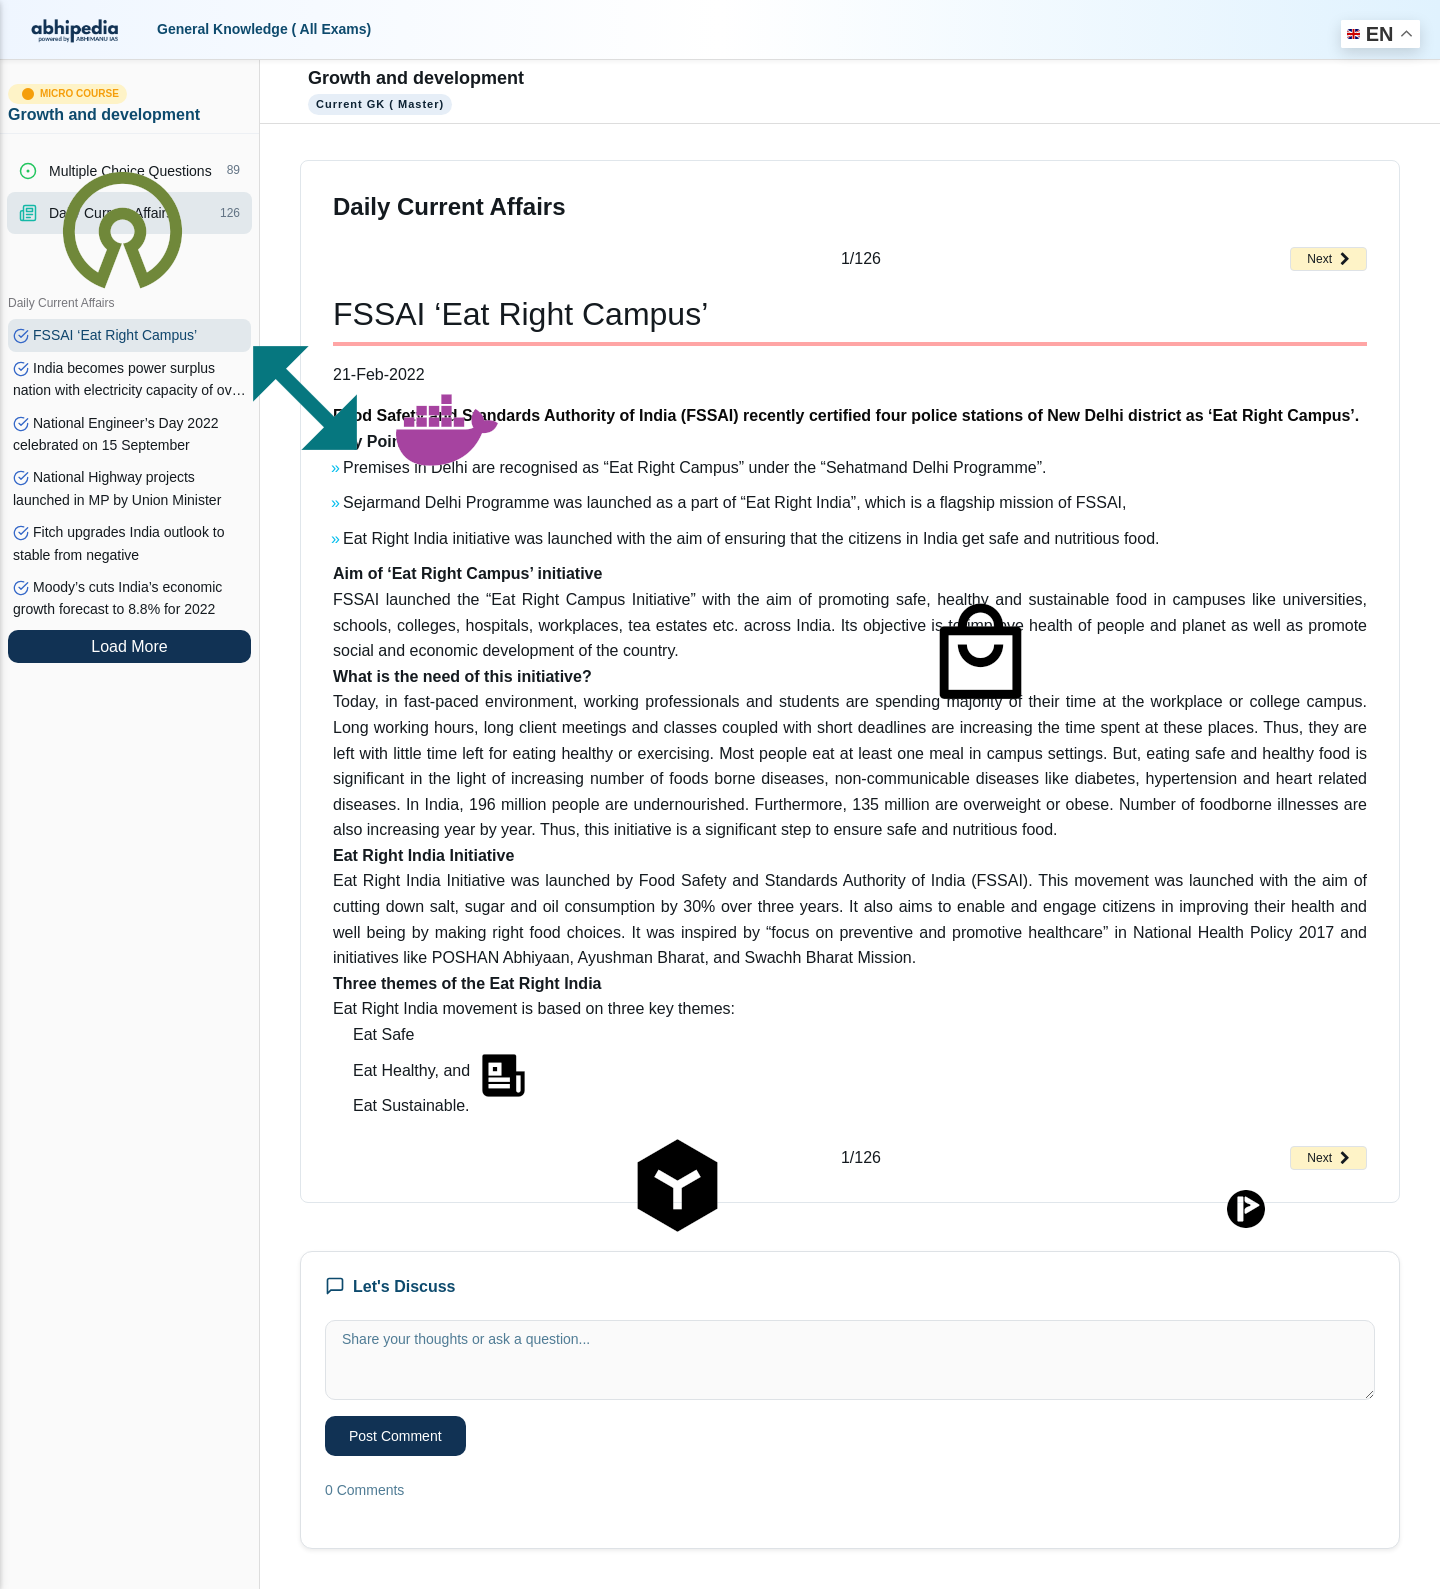  What do you see at coordinates (122, 231) in the screenshot?
I see `indicates open-source software or project` at bounding box center [122, 231].